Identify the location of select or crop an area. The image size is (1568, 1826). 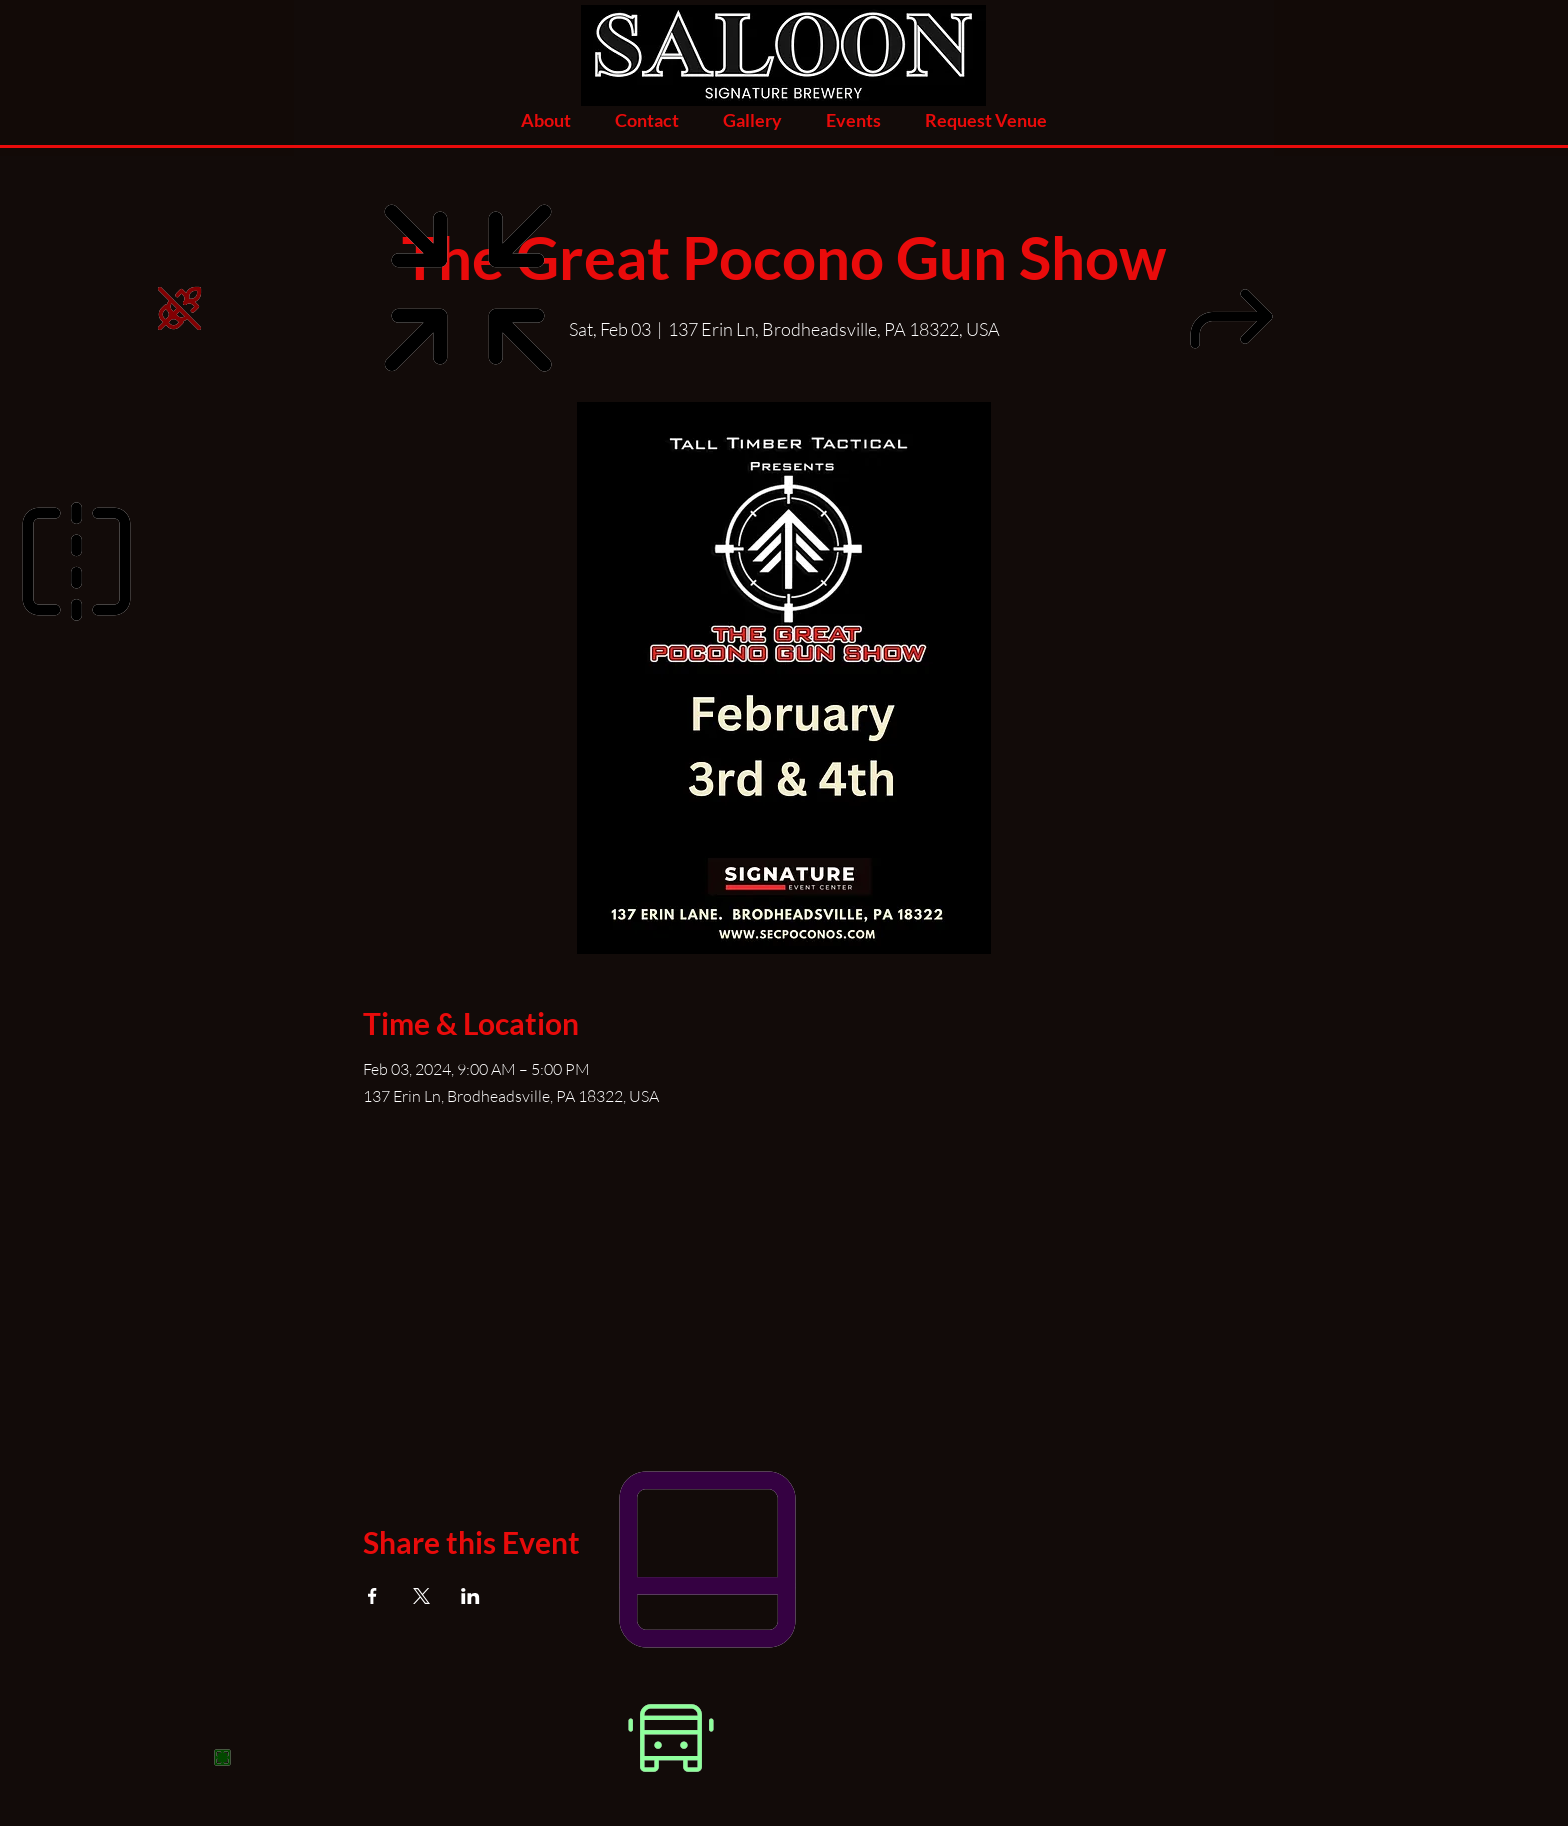
(222, 1757).